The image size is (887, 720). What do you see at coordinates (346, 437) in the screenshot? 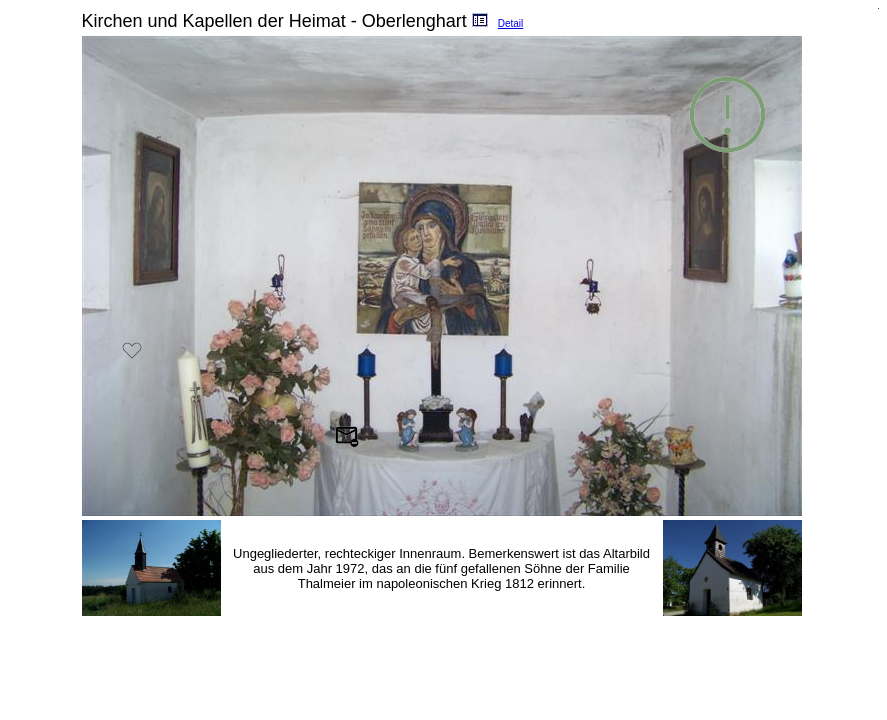
I see `unsubscribe from a mailing list` at bounding box center [346, 437].